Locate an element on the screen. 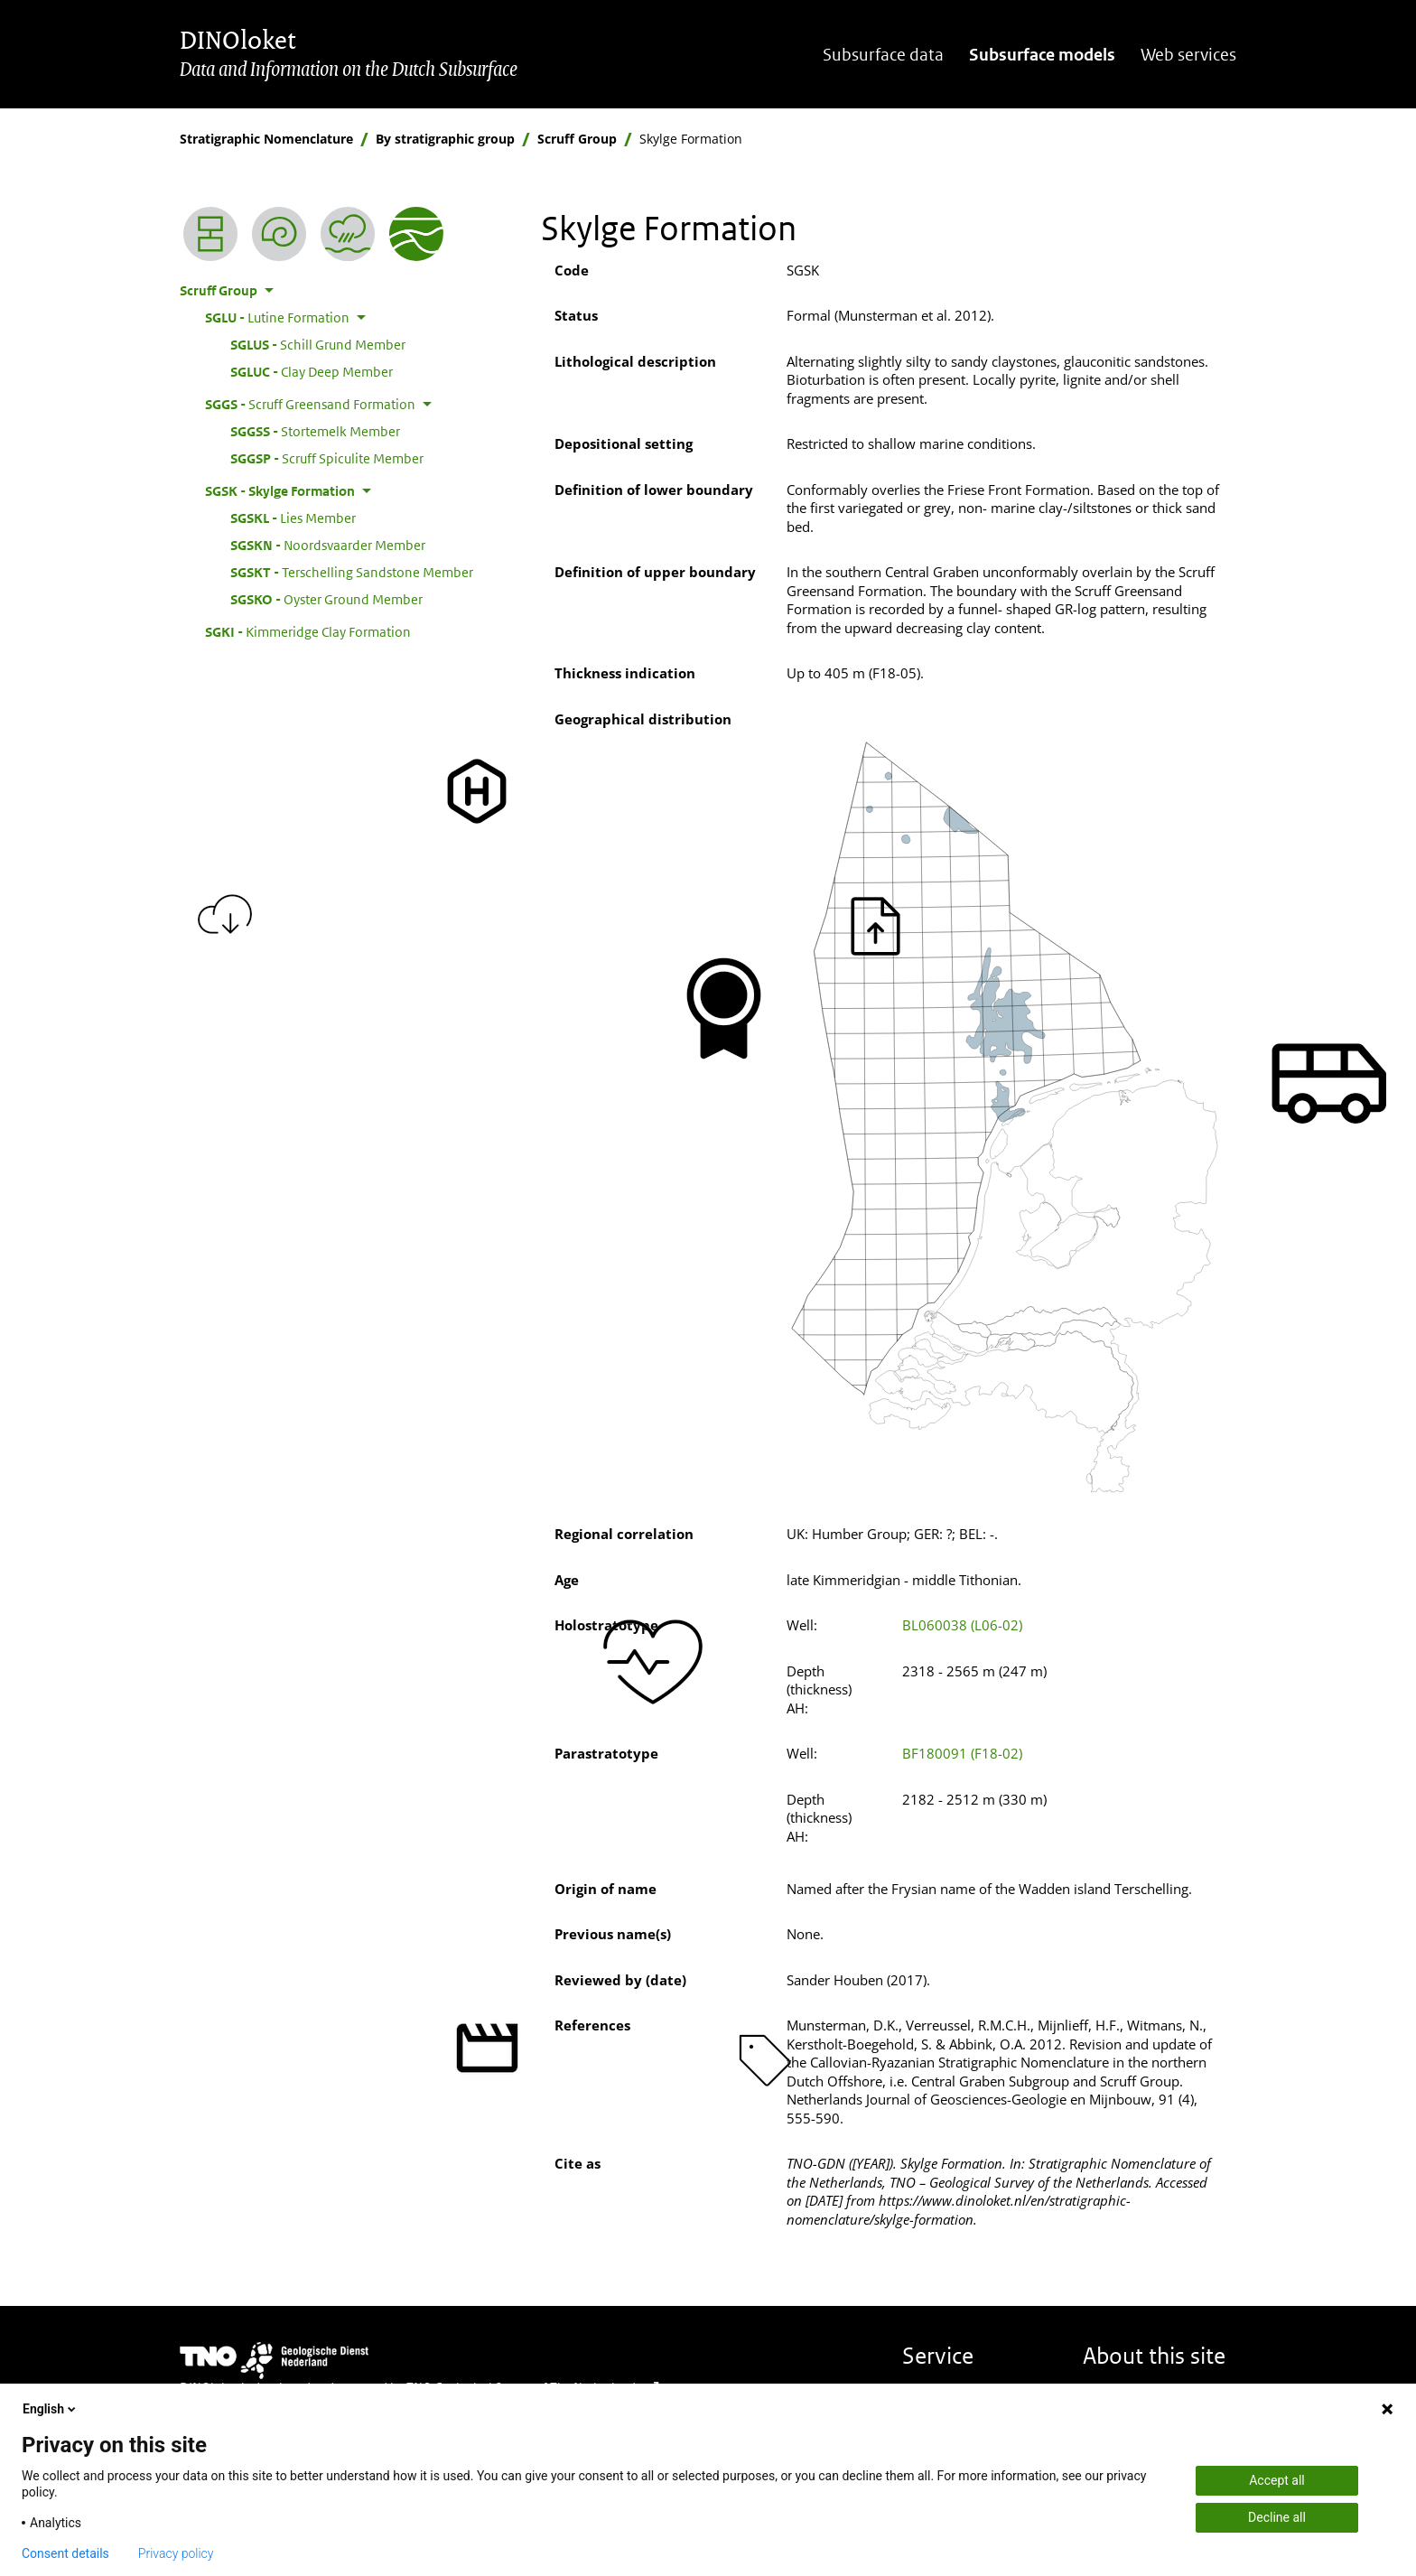 The width and height of the screenshot is (1416, 2576). view health or fitness metrics is located at coordinates (653, 1658).